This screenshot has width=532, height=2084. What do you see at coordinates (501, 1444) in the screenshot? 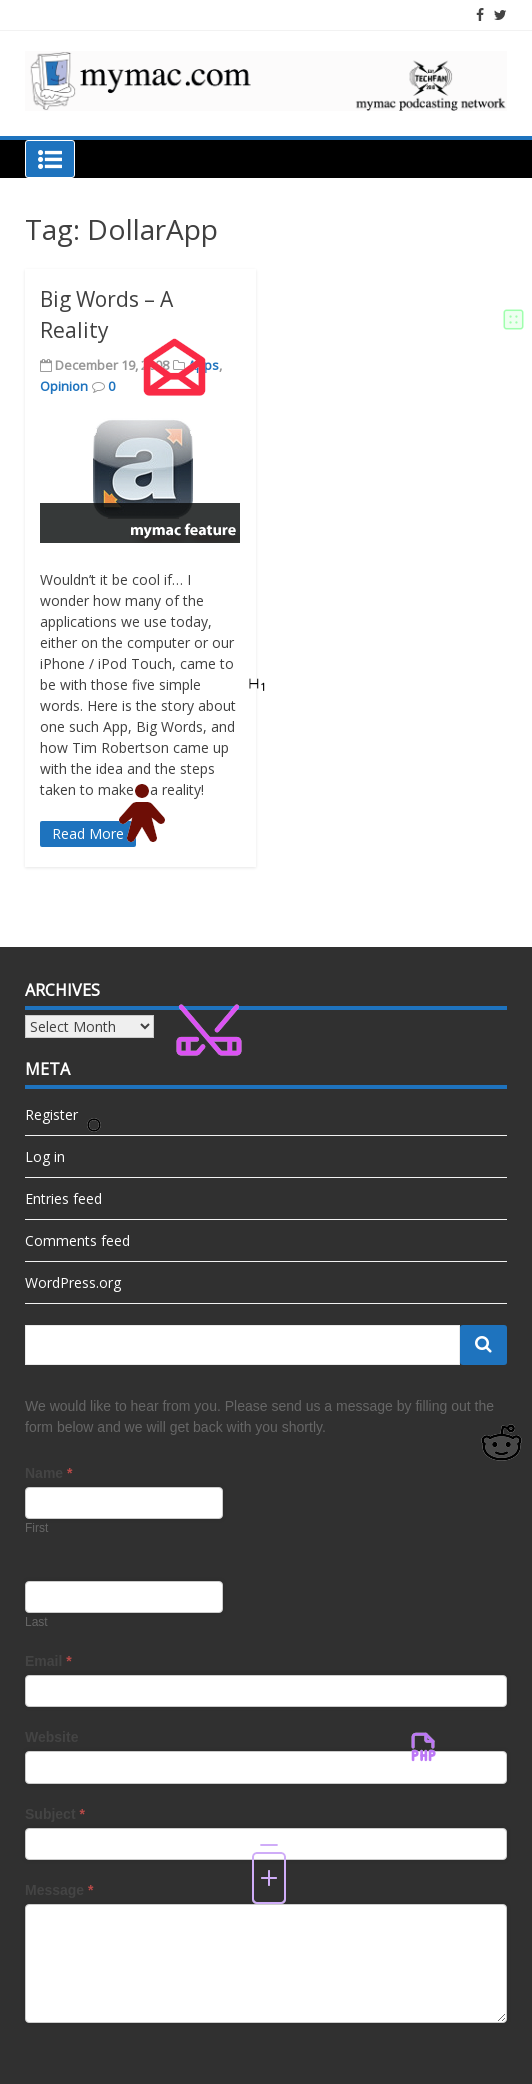
I see `open the Reddit app` at bounding box center [501, 1444].